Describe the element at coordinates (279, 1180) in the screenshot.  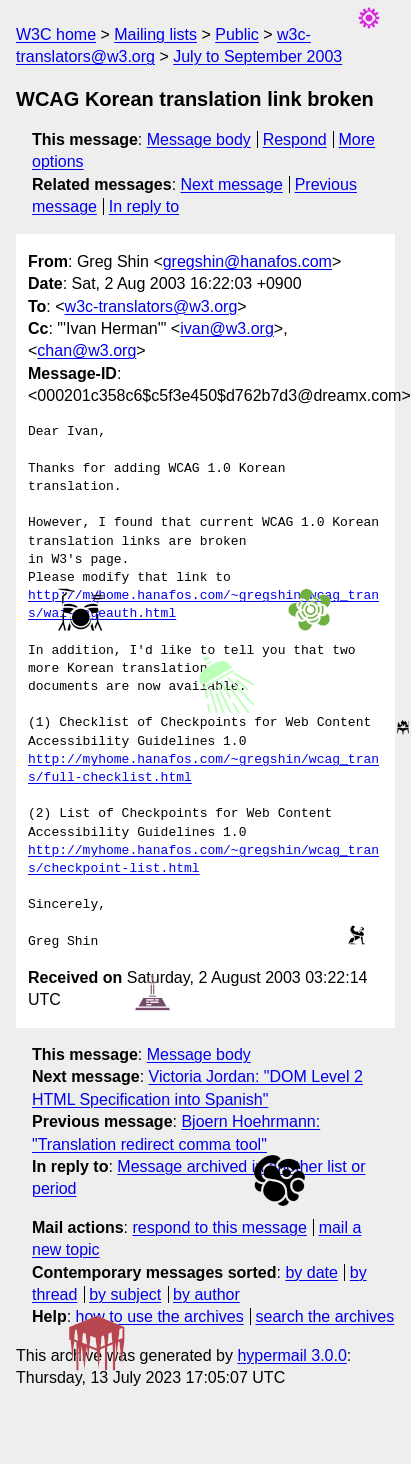
I see `indicates an organic or biological enemy type` at that location.